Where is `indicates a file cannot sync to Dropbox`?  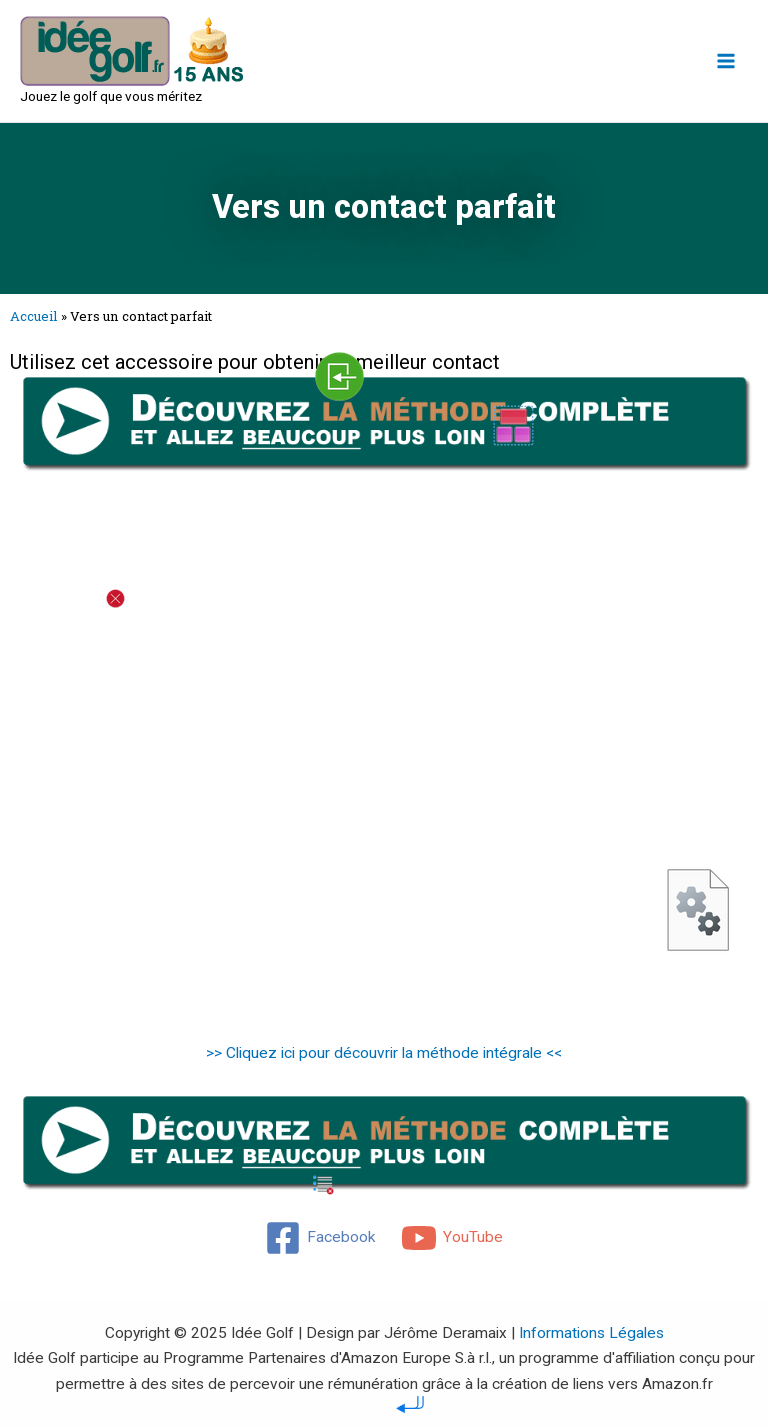
indicates a file cannot sync to Dropbox is located at coordinates (115, 598).